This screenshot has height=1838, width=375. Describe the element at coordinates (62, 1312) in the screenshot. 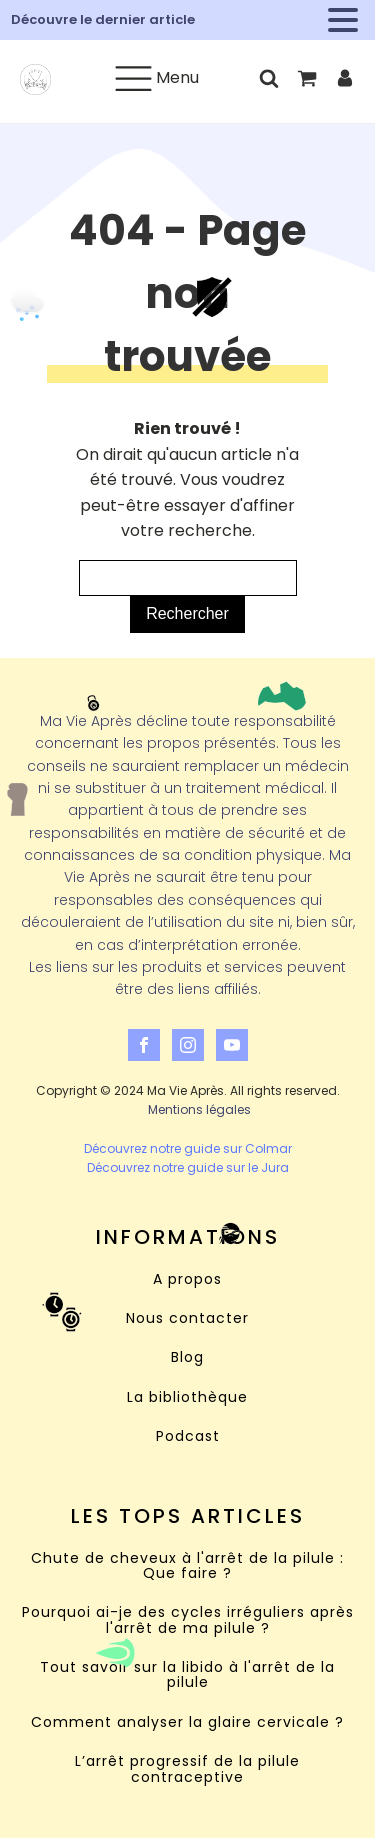

I see `sync time across multiple devices` at that location.